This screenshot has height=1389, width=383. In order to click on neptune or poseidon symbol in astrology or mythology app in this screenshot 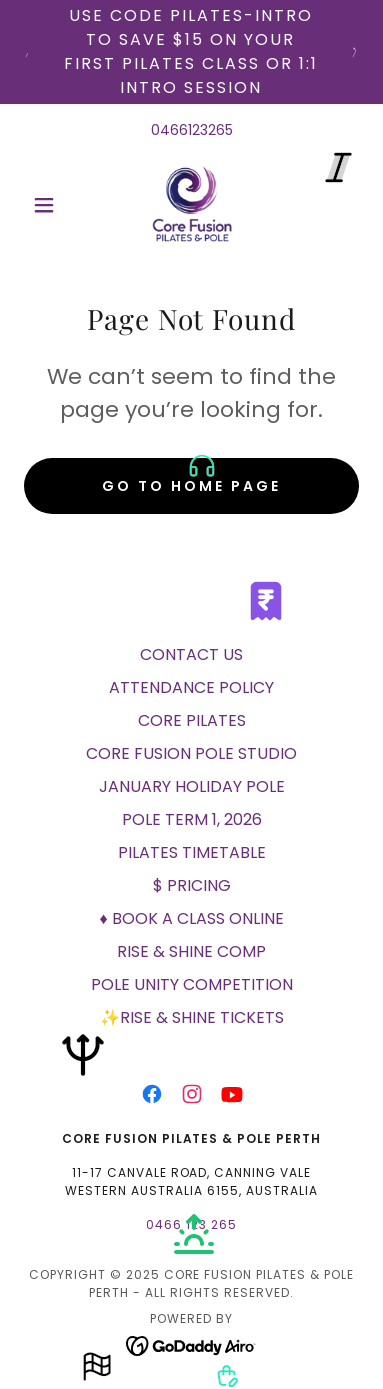, I will do `click(83, 1055)`.